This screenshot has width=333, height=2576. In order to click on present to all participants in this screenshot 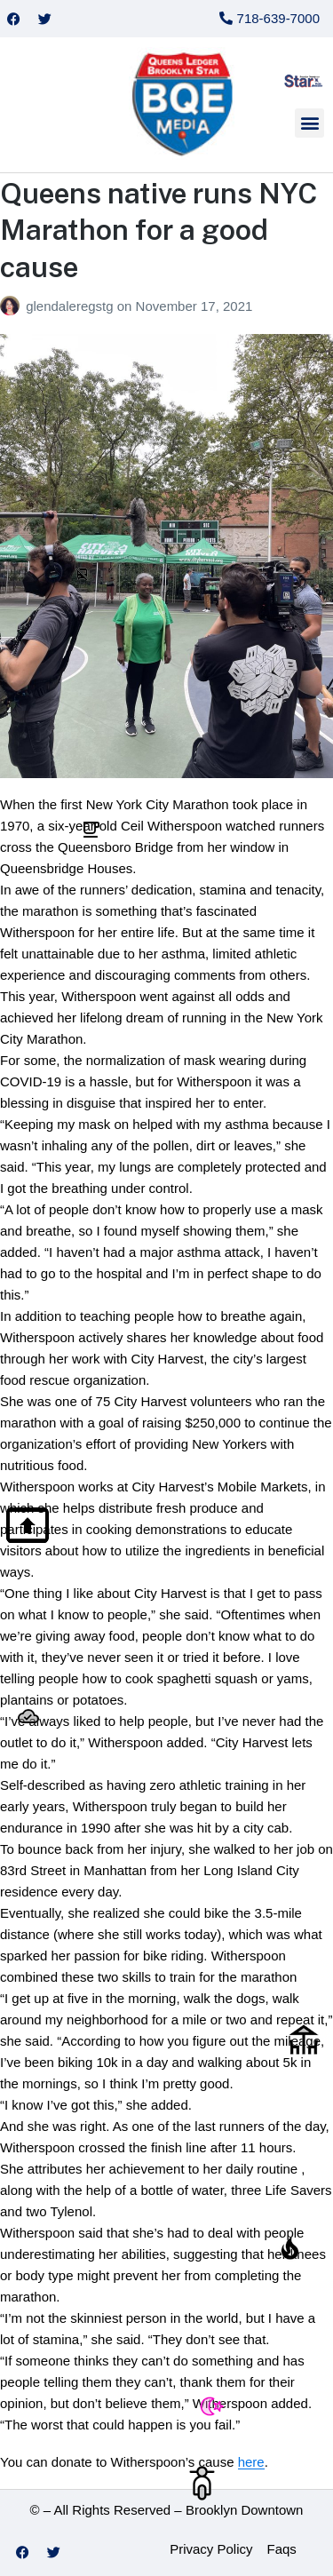, I will do `click(28, 1525)`.